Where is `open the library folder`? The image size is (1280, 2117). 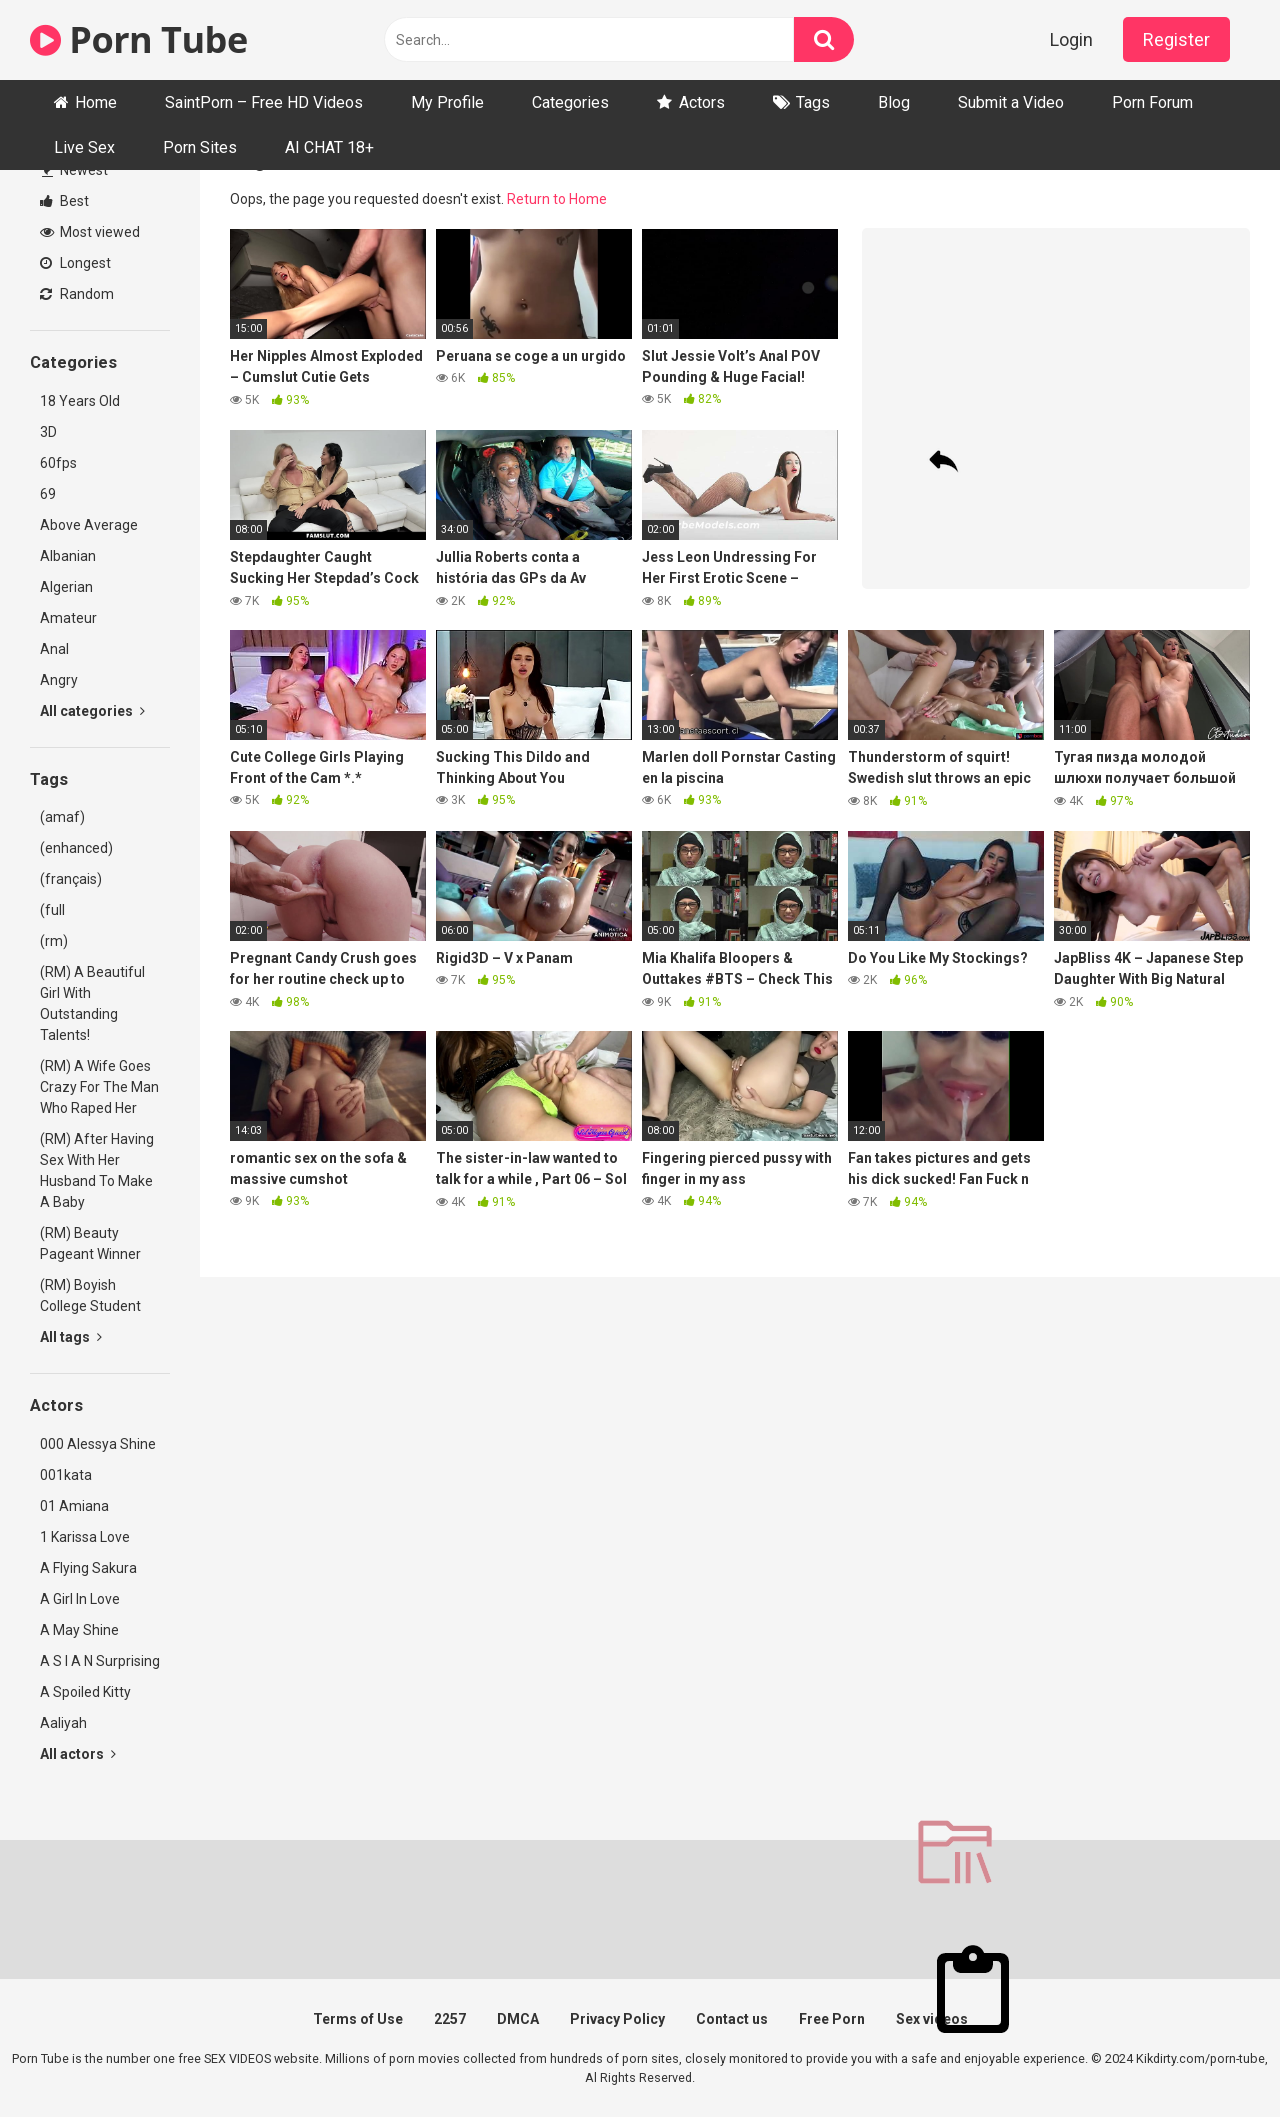 open the library folder is located at coordinates (955, 1852).